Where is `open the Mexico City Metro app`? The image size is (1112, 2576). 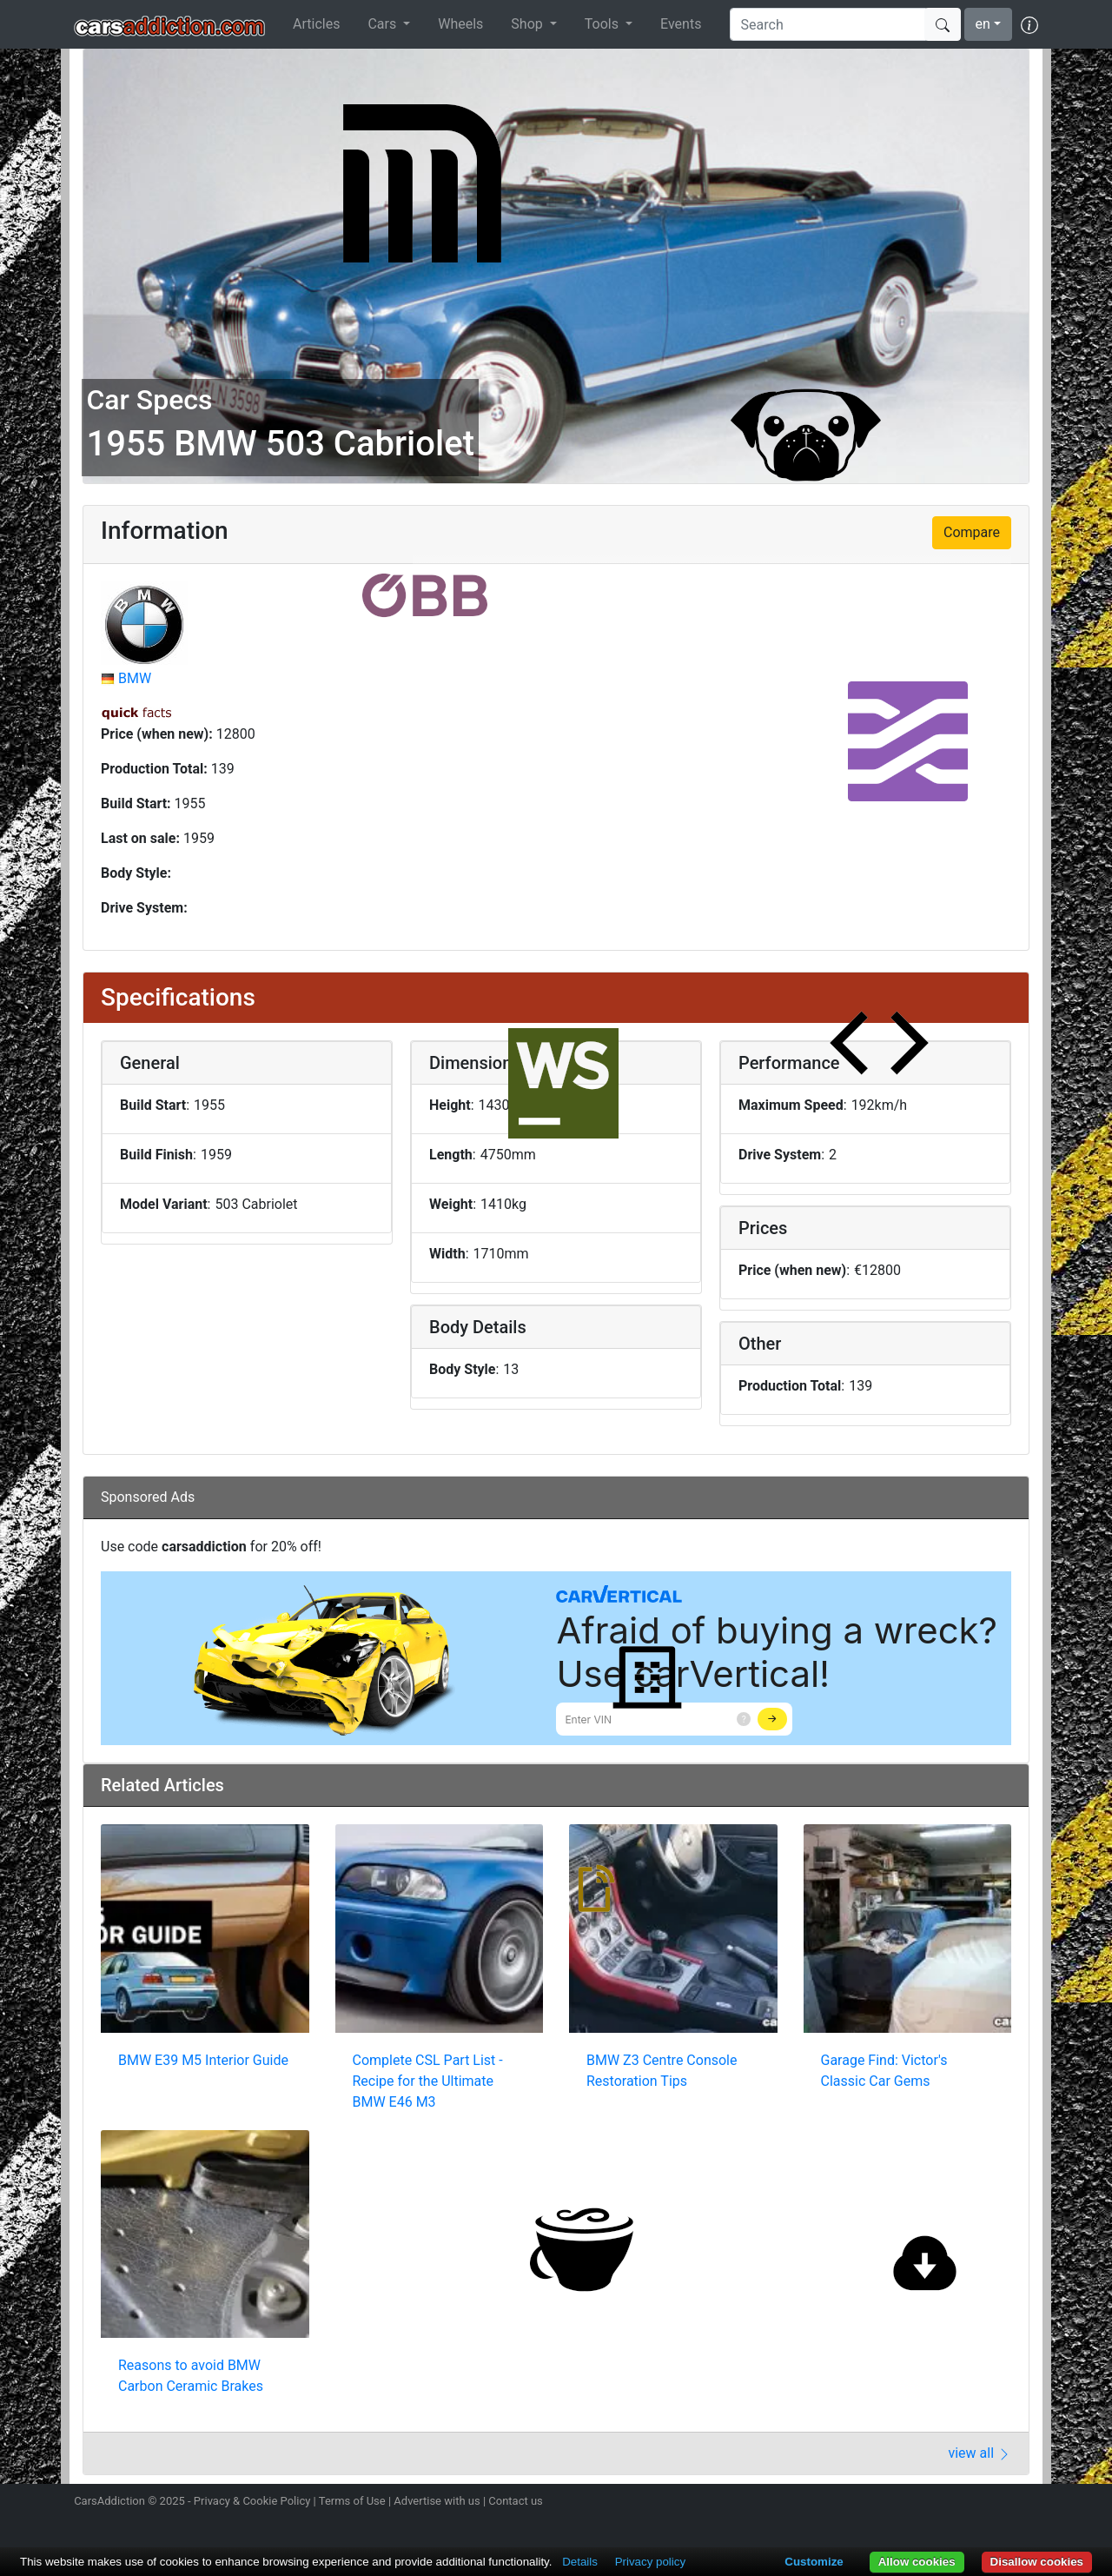
open the Mexico City Metro app is located at coordinates (422, 183).